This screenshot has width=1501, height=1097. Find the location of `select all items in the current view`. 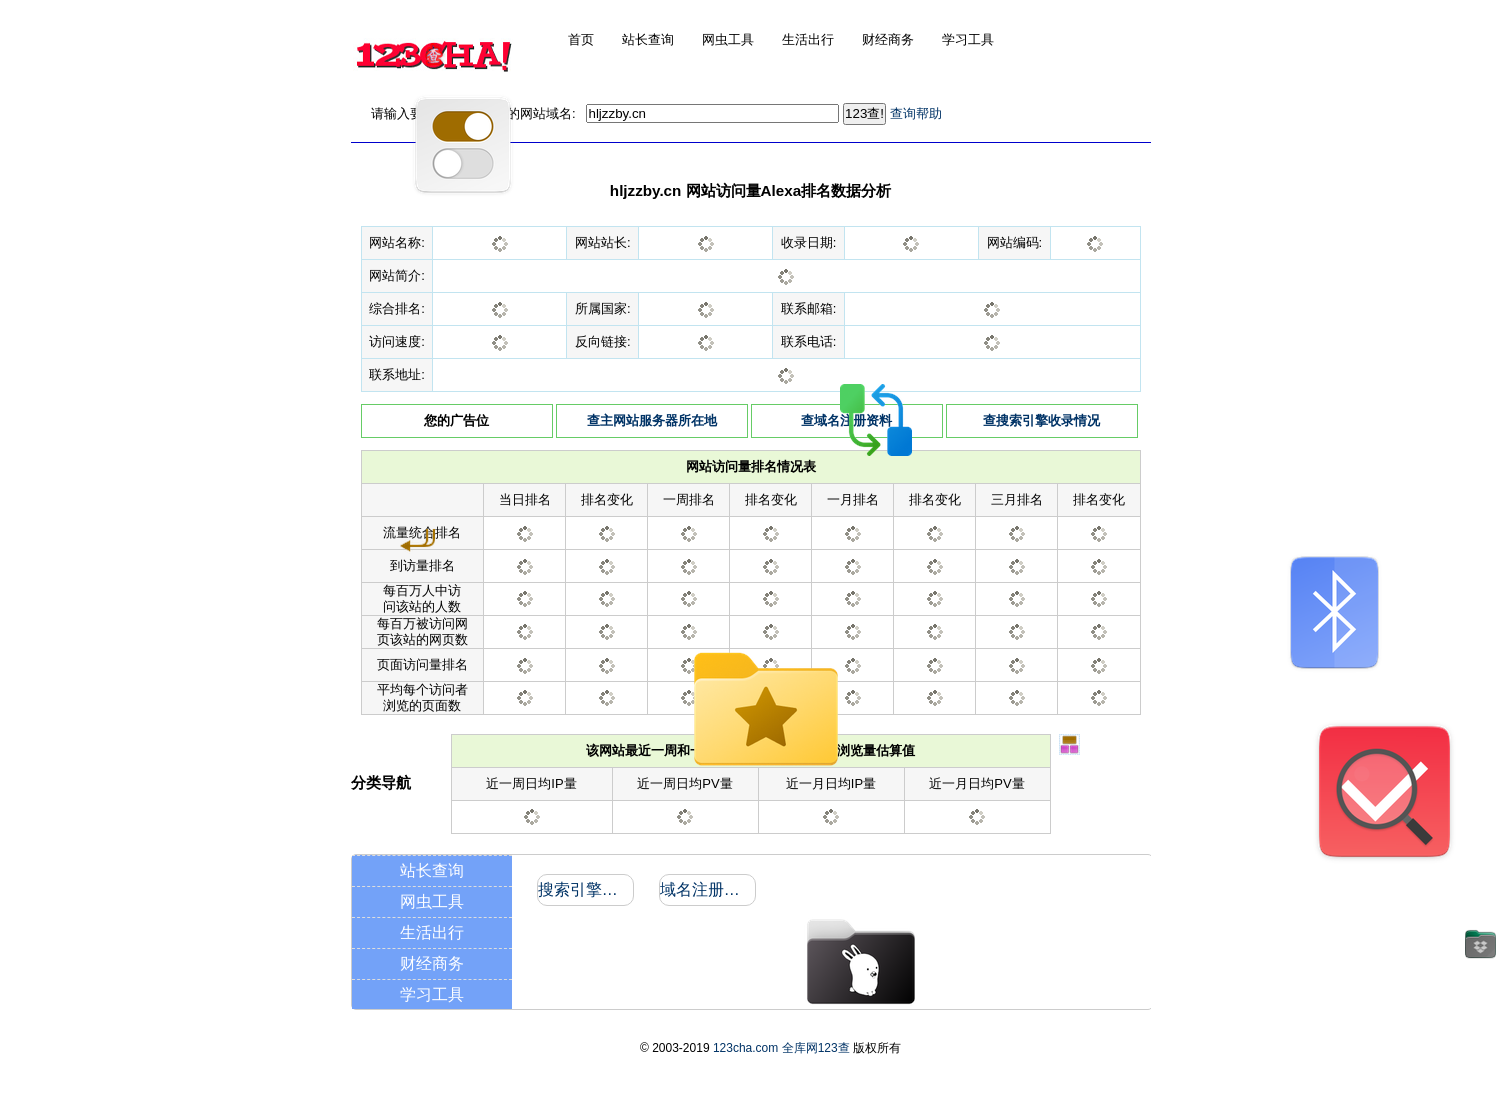

select all items in the current view is located at coordinates (1069, 744).